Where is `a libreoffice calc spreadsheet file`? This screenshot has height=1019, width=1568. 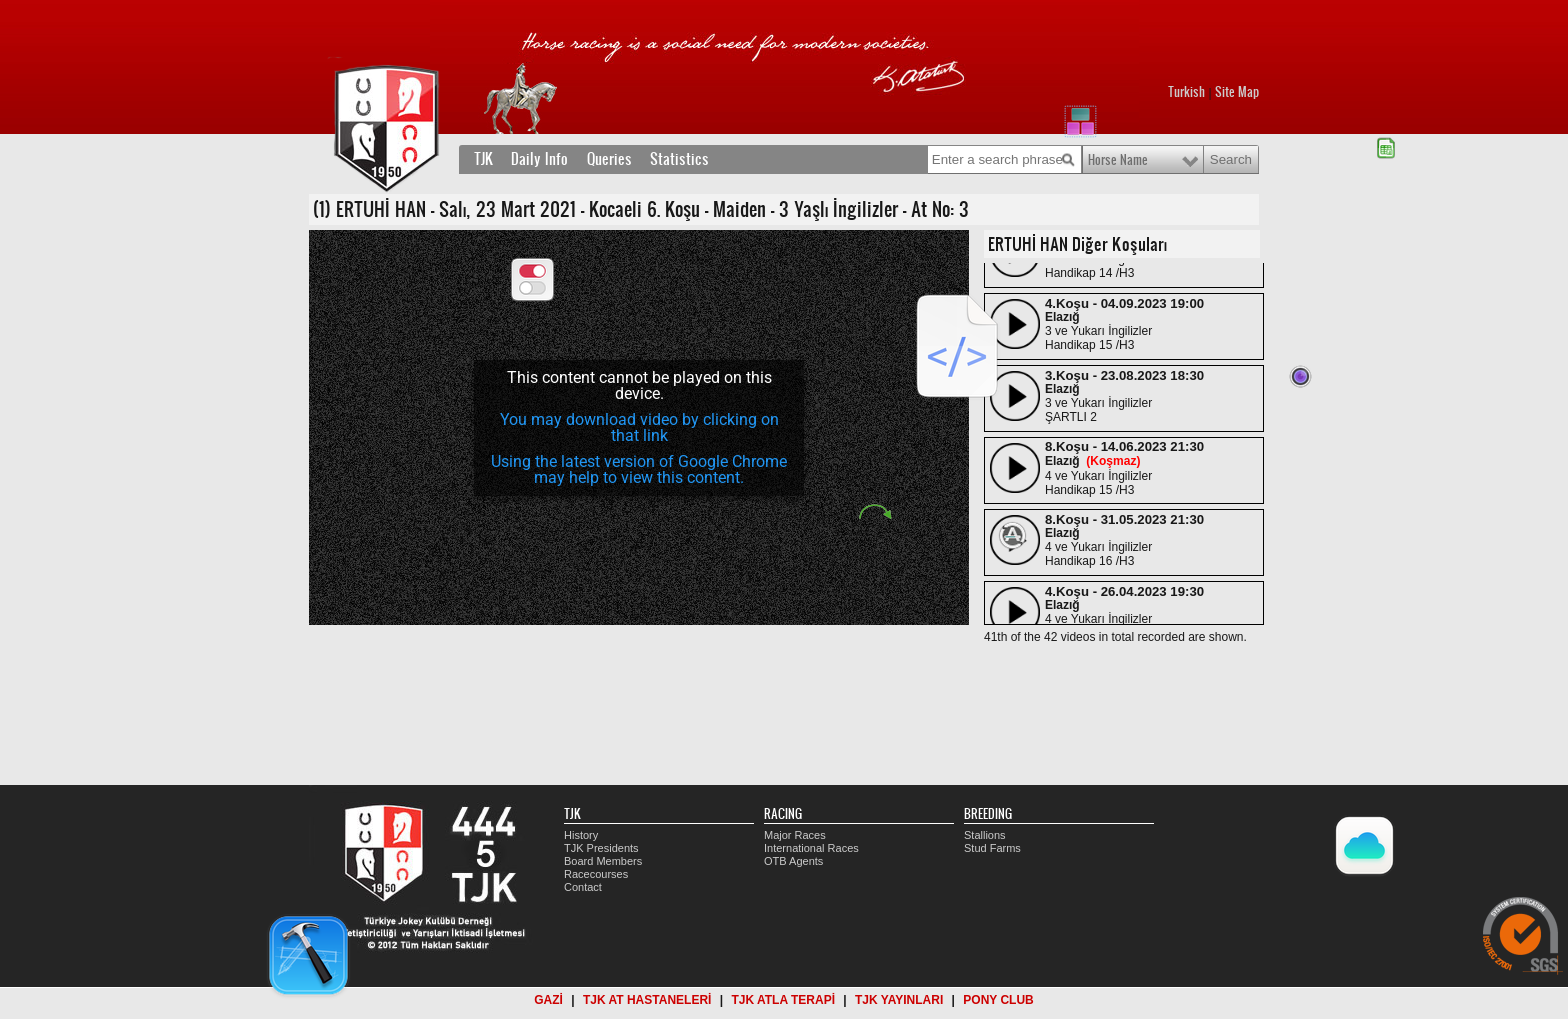 a libreoffice calc spreadsheet file is located at coordinates (1386, 148).